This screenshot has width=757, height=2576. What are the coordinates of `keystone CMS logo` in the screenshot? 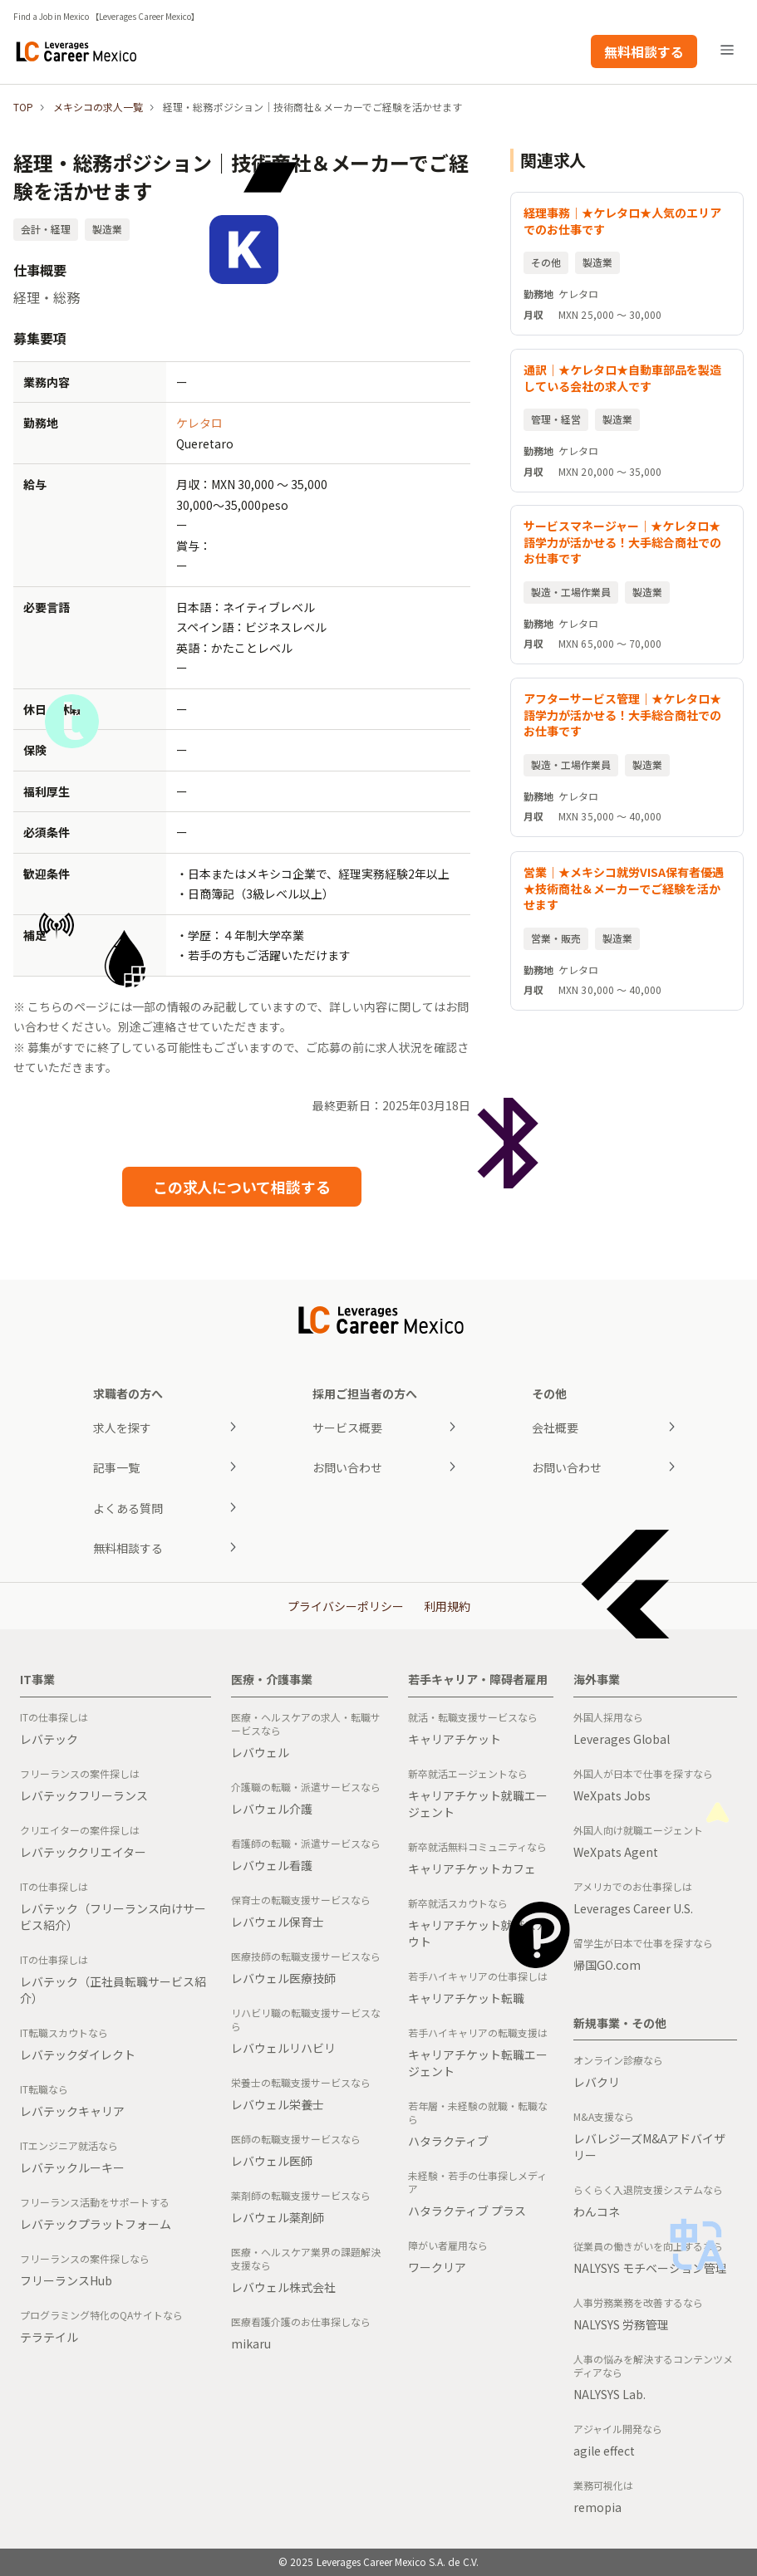 It's located at (243, 249).